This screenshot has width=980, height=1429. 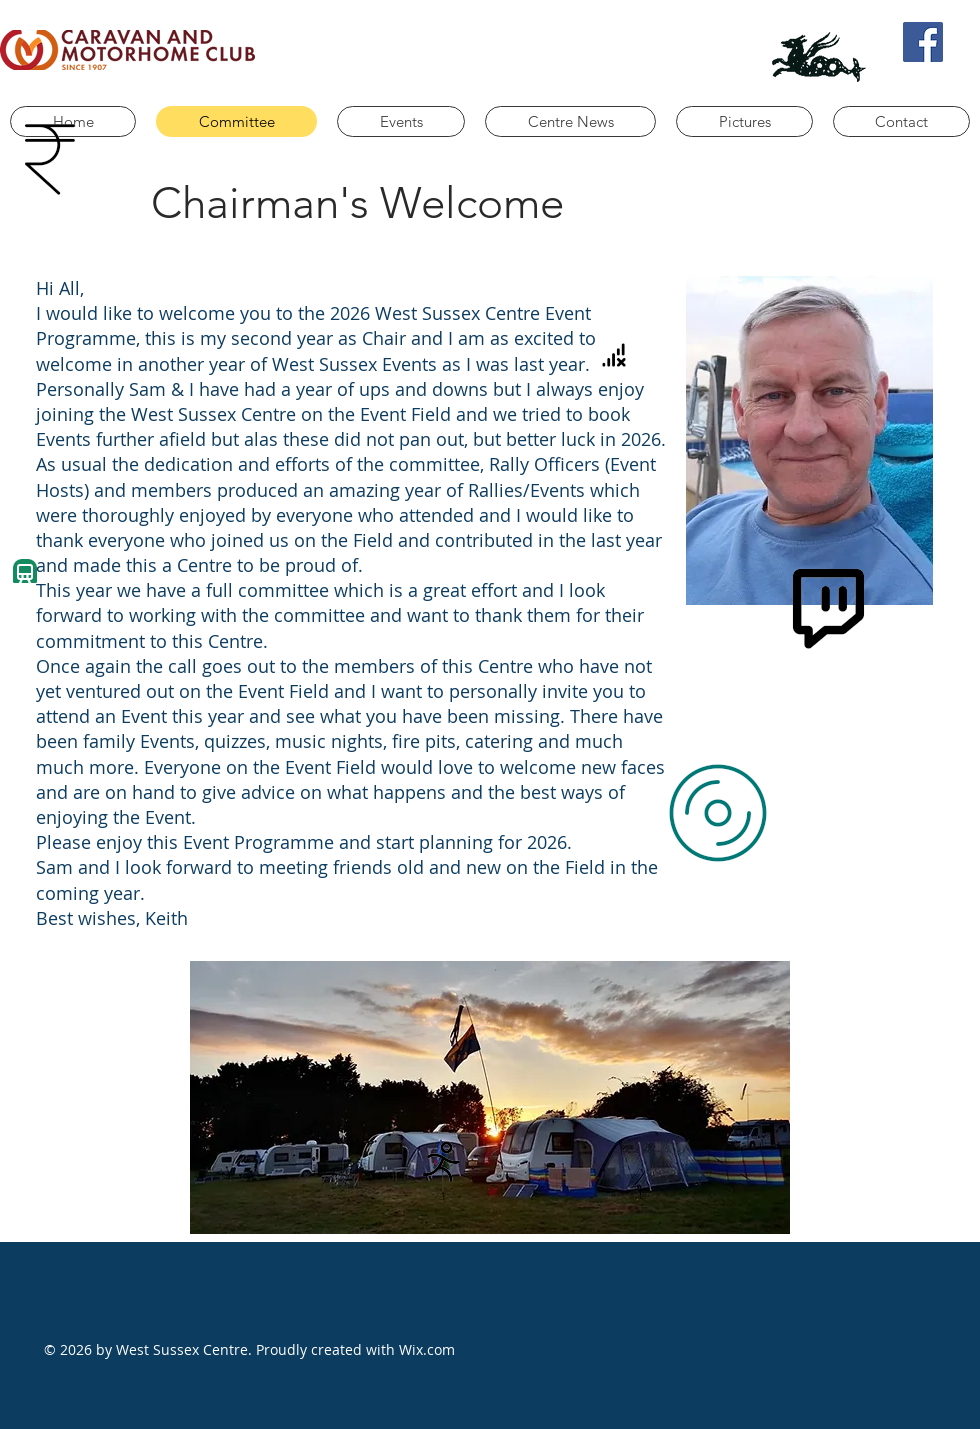 What do you see at coordinates (828, 604) in the screenshot?
I see `open the Twitch app` at bounding box center [828, 604].